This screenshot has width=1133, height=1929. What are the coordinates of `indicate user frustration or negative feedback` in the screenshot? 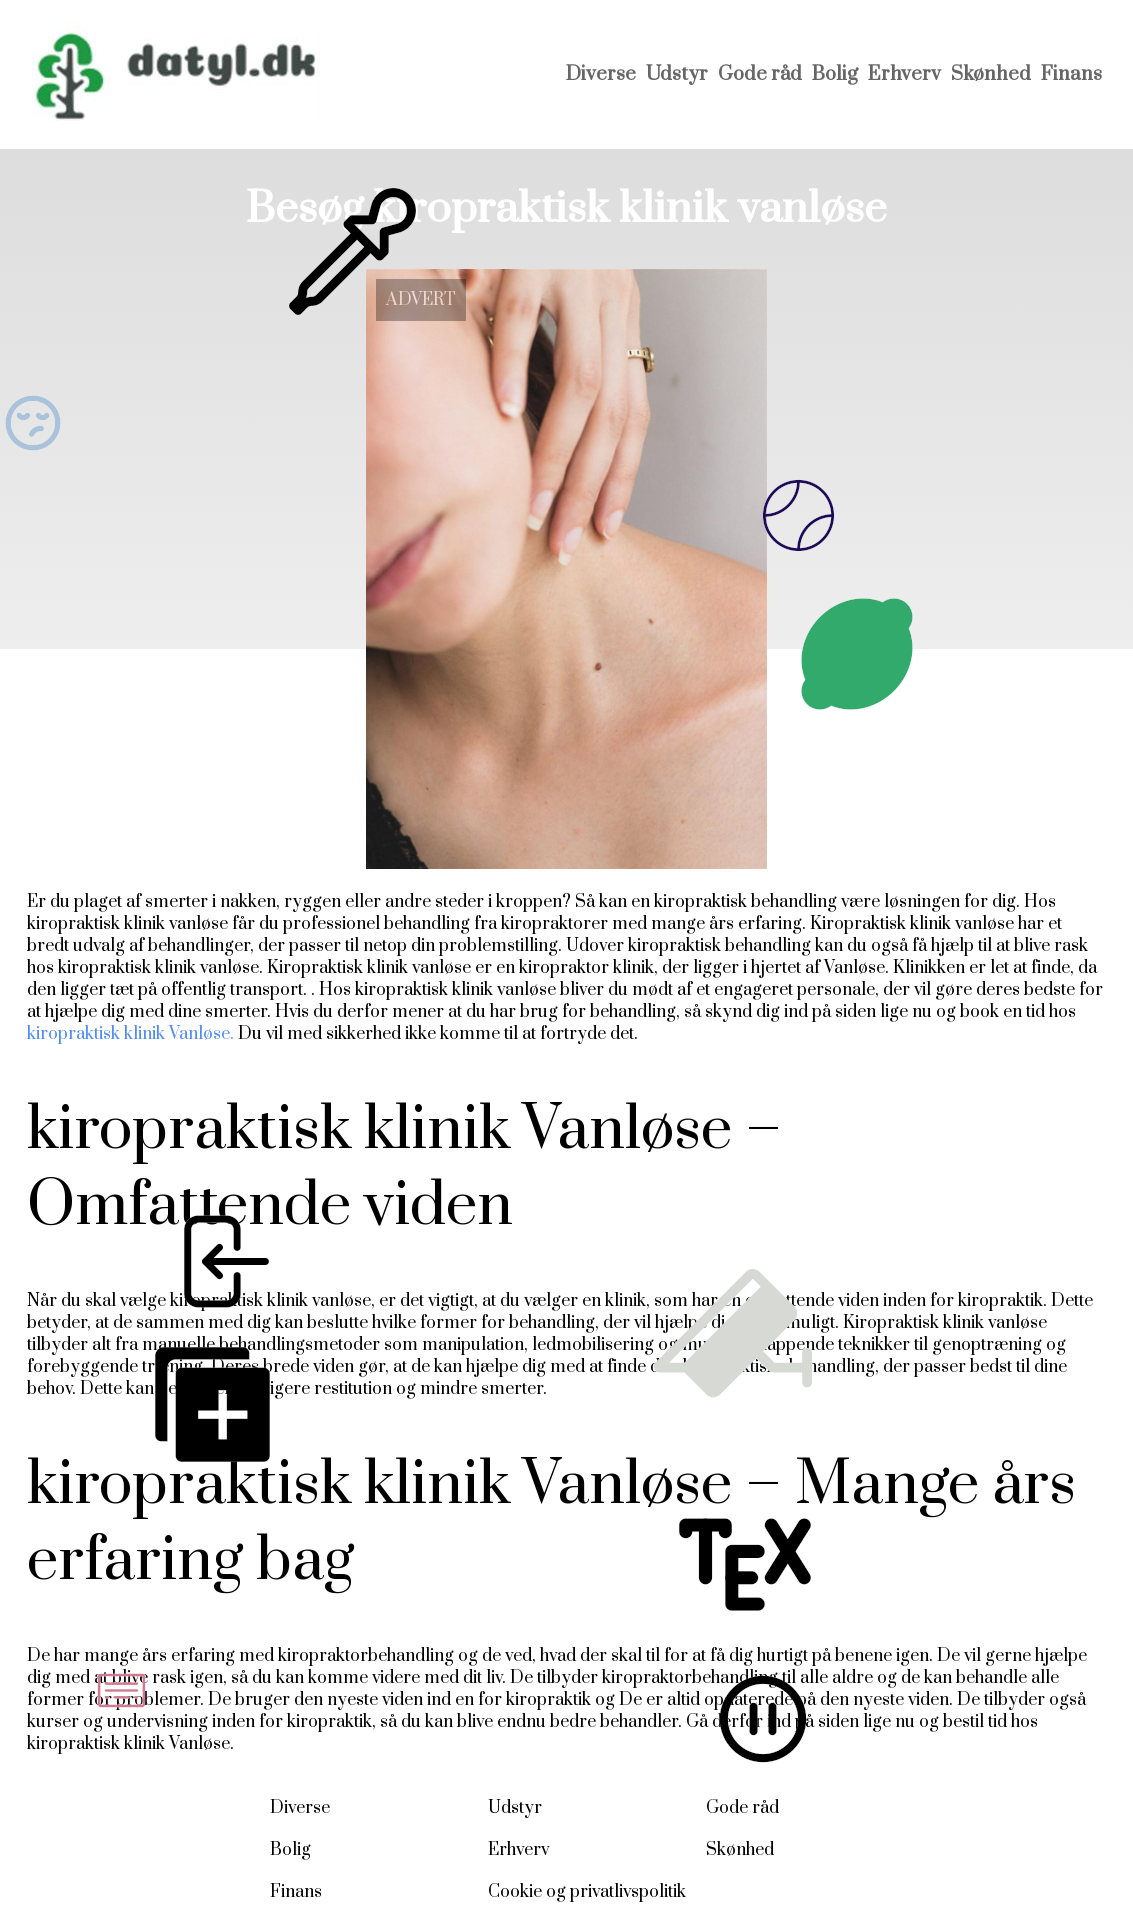 It's located at (33, 423).